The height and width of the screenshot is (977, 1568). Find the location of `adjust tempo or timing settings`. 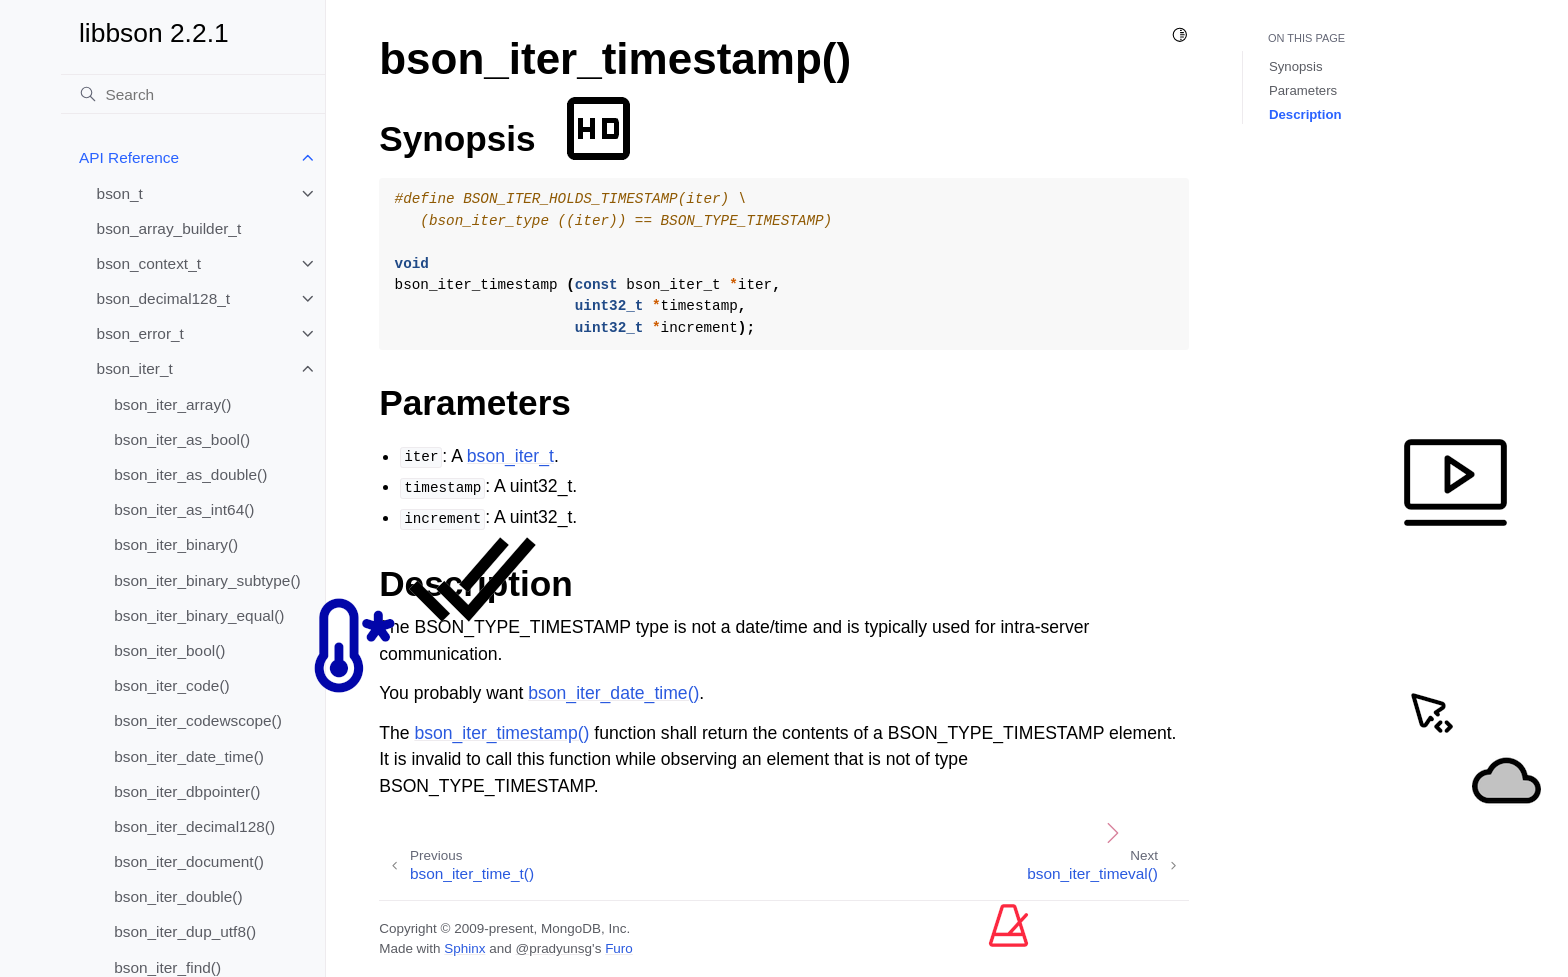

adjust tempo or timing settings is located at coordinates (1008, 925).